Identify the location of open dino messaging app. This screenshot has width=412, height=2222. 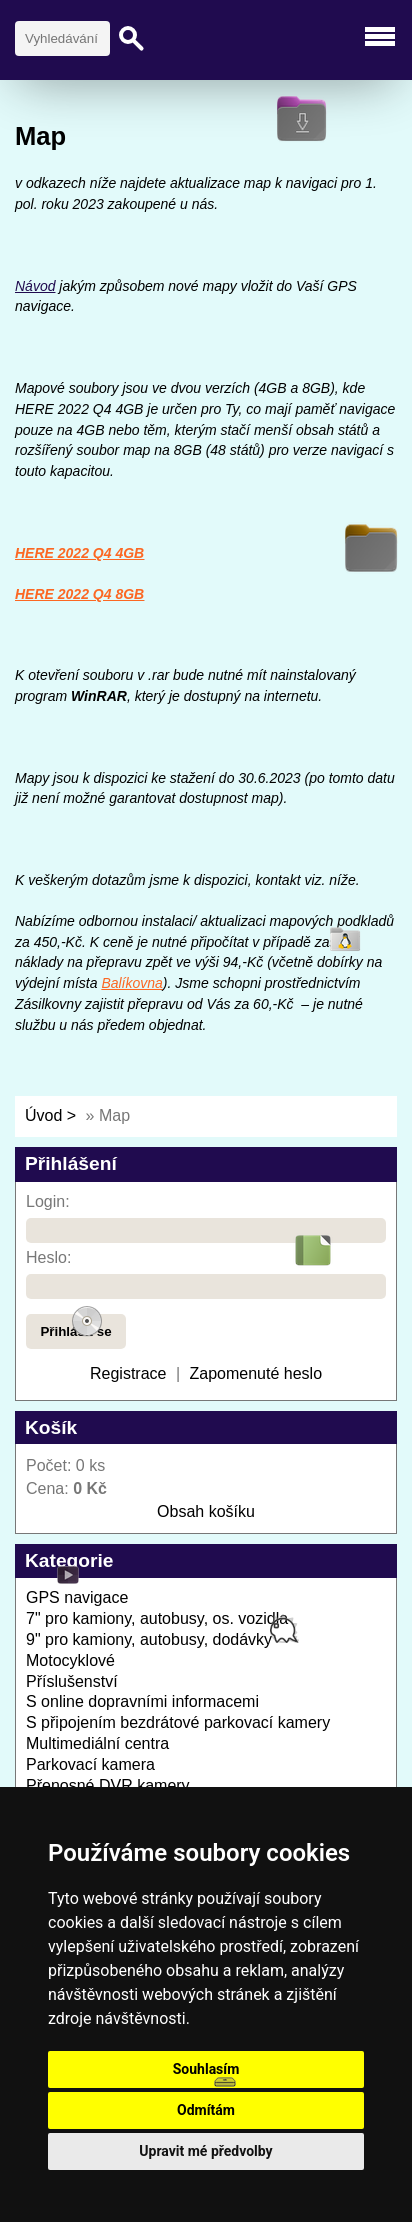
(284, 1628).